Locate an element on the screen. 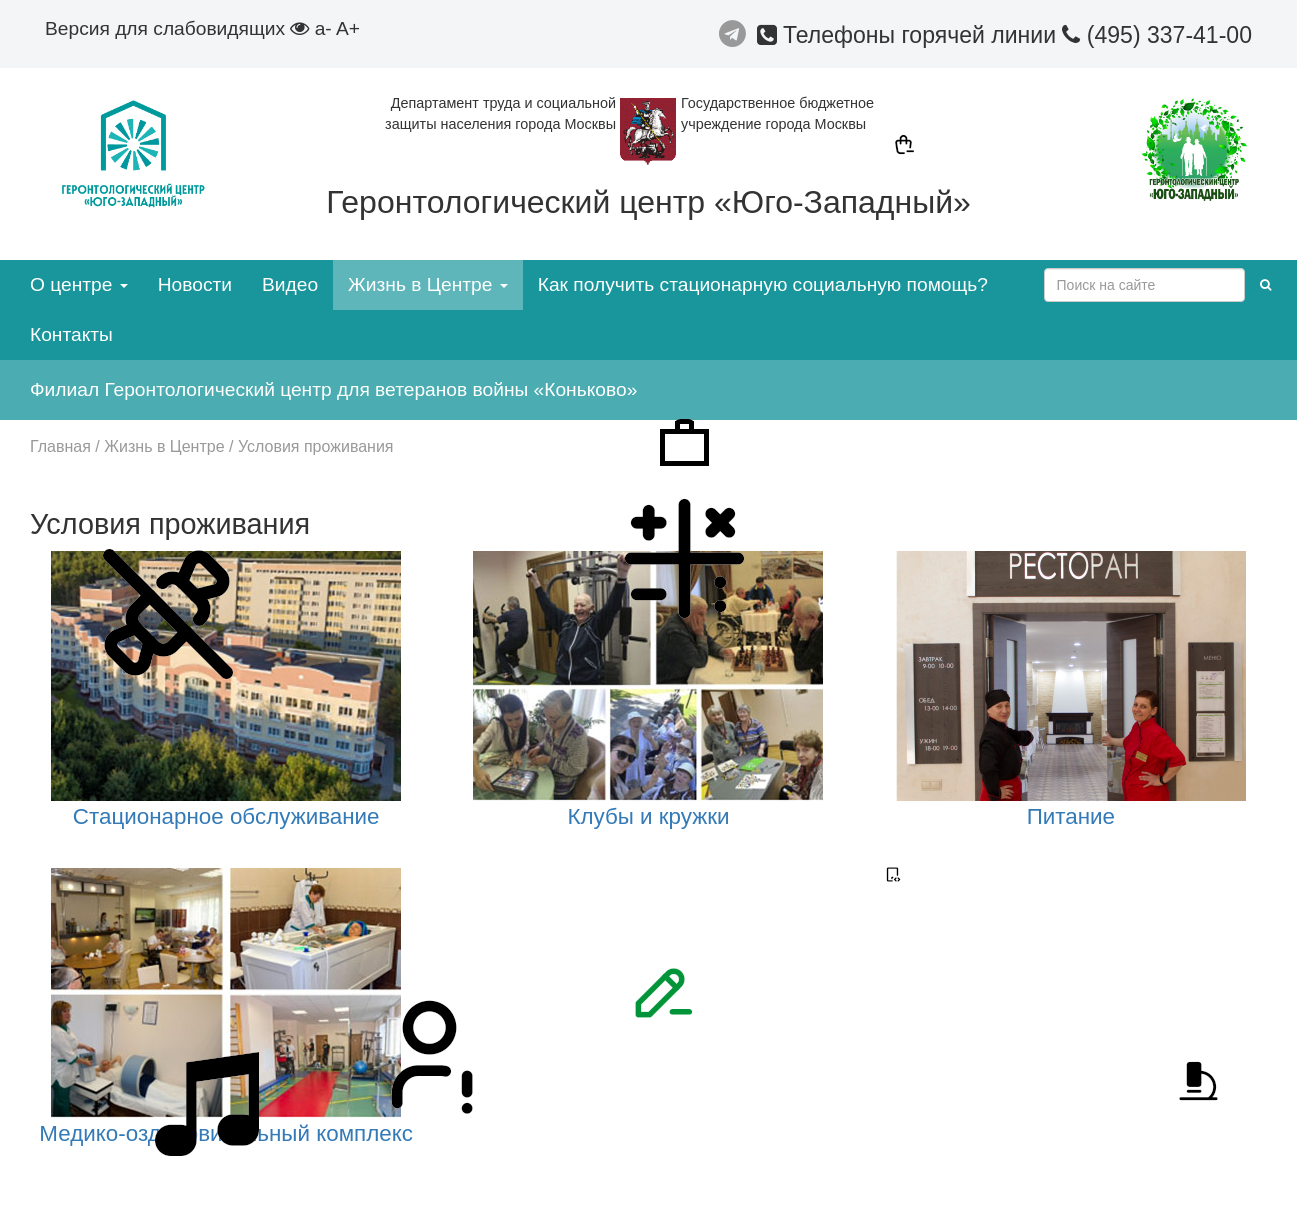 This screenshot has height=1210, width=1297. remove editing capabilities is located at coordinates (661, 992).